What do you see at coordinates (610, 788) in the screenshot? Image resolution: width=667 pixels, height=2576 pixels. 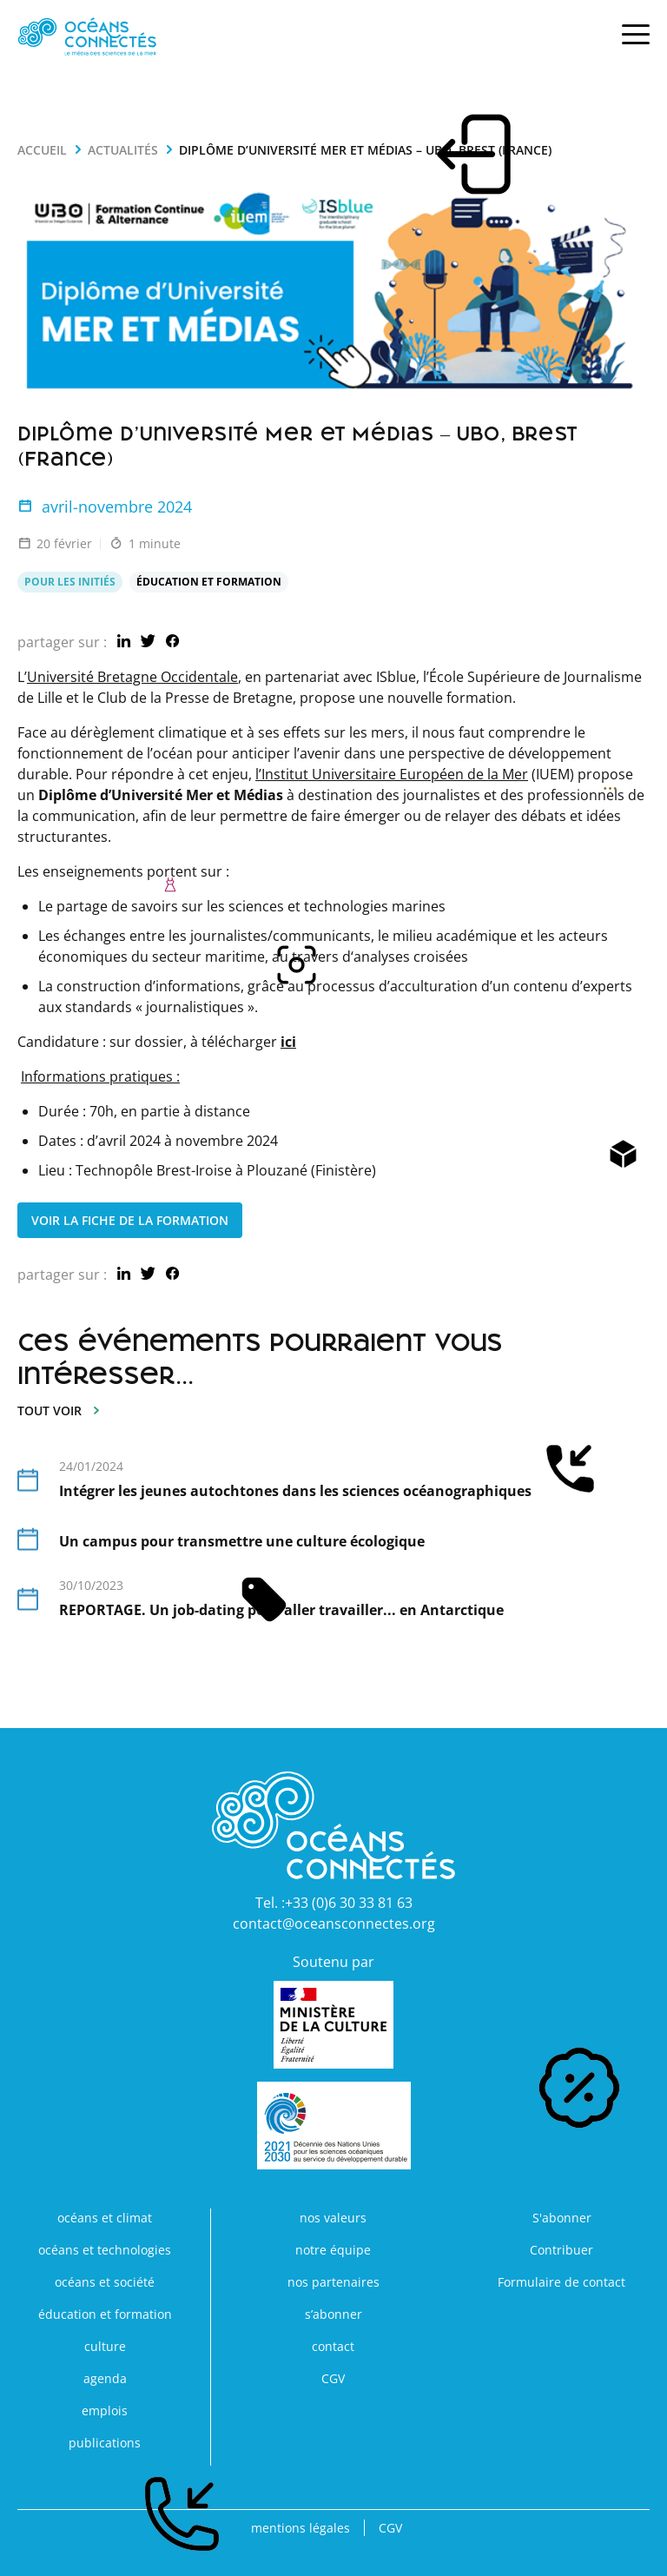 I see `view more options` at bounding box center [610, 788].